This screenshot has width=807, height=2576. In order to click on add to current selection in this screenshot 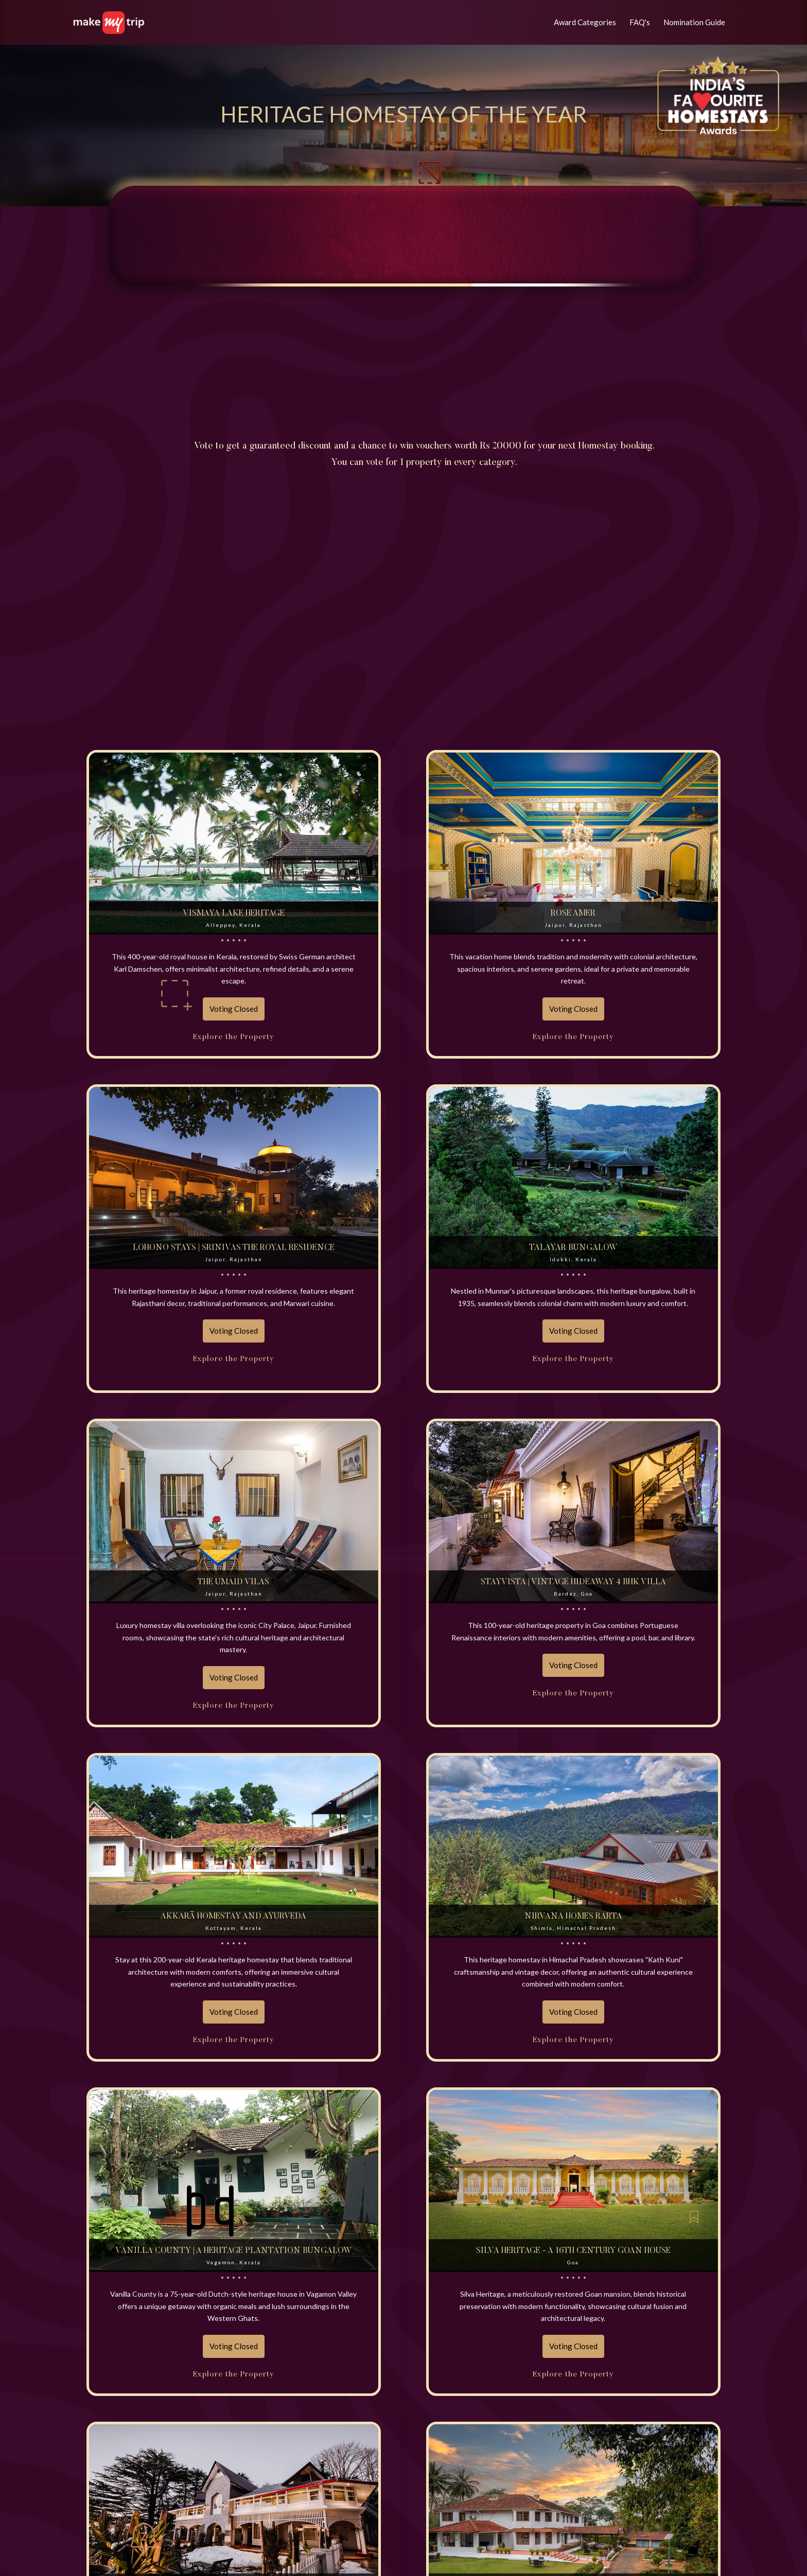, I will do `click(174, 993)`.